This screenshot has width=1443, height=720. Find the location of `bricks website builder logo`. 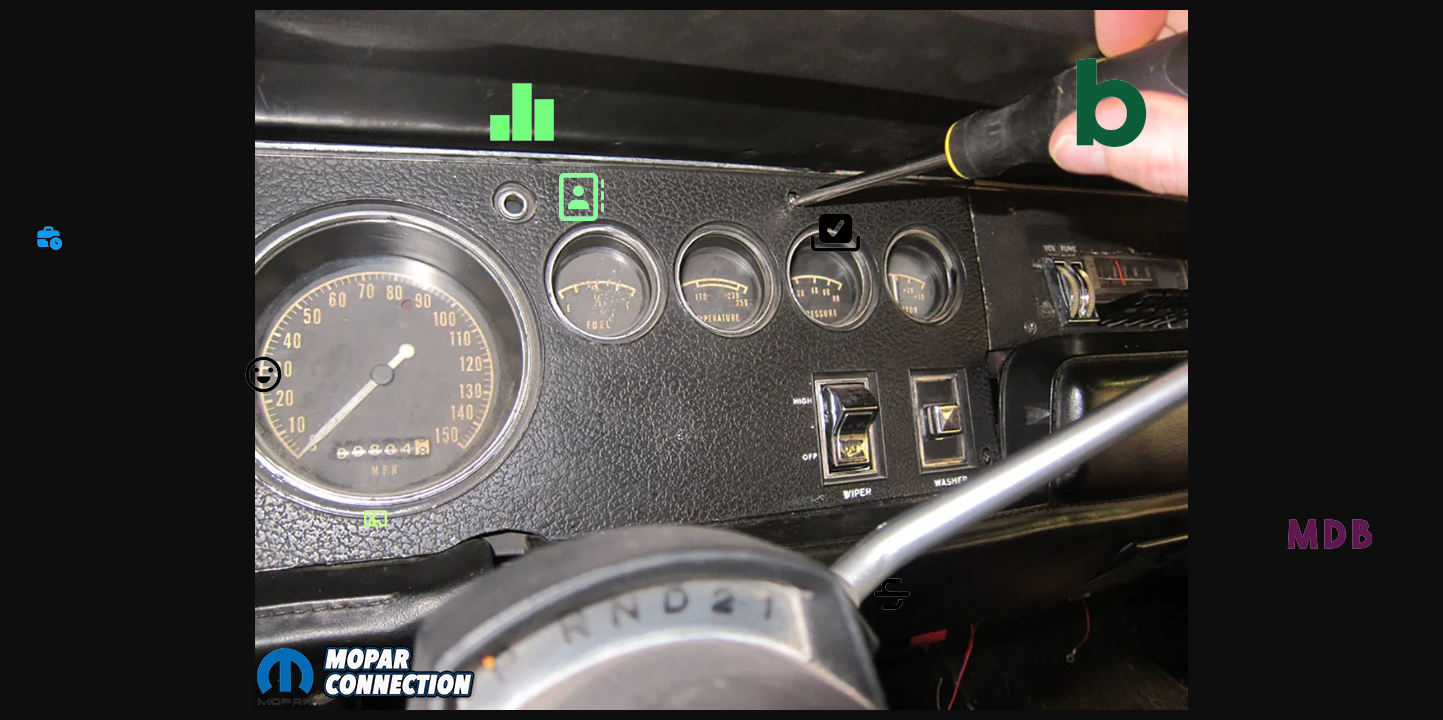

bricks website builder logo is located at coordinates (1111, 102).